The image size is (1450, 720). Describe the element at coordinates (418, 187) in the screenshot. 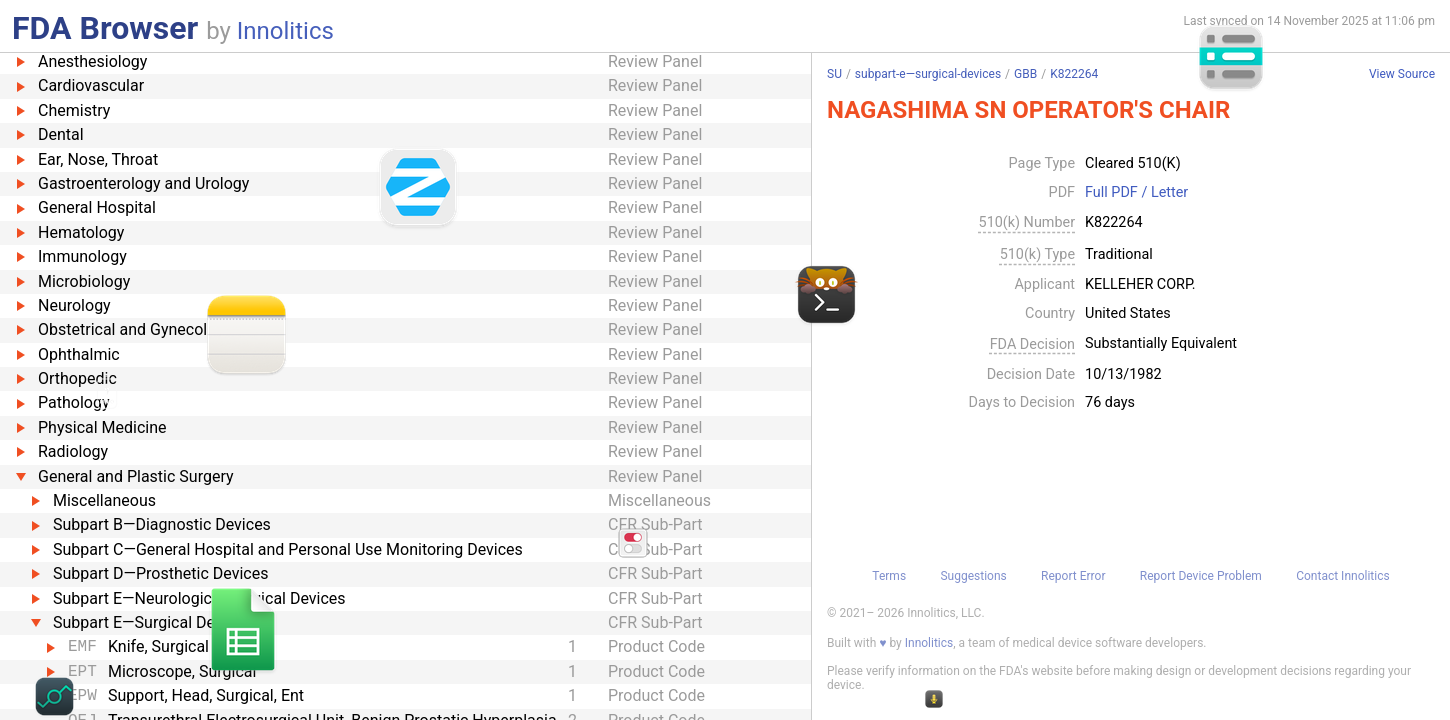

I see `open zorin os system settings or app launcher` at that location.